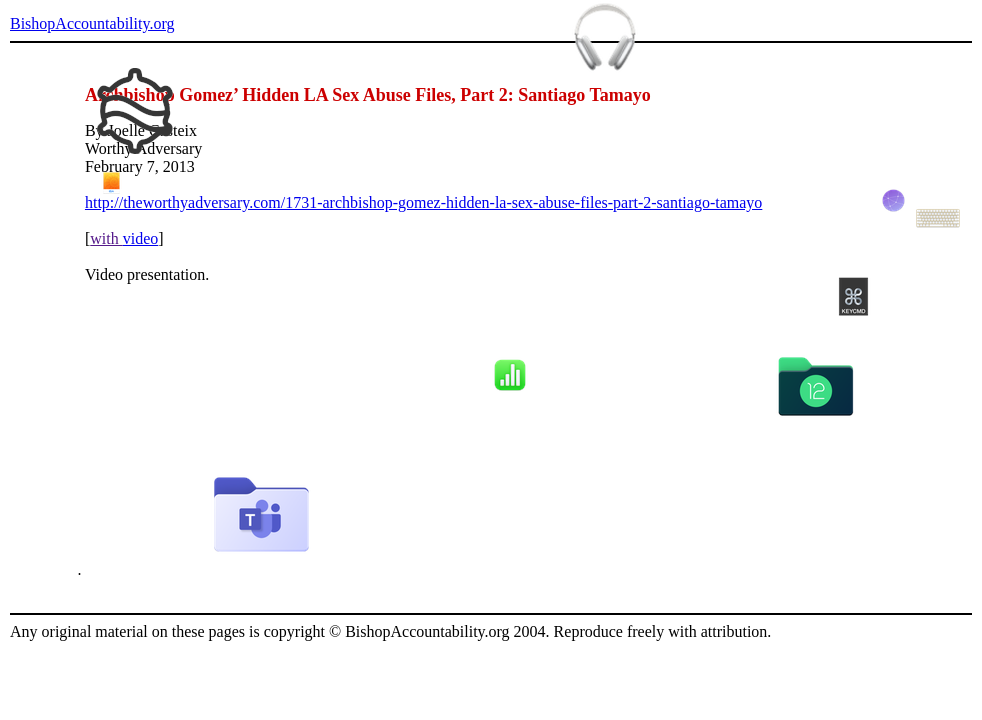 The width and height of the screenshot is (982, 720). I want to click on open microsoft teams files folder, so click(261, 517).